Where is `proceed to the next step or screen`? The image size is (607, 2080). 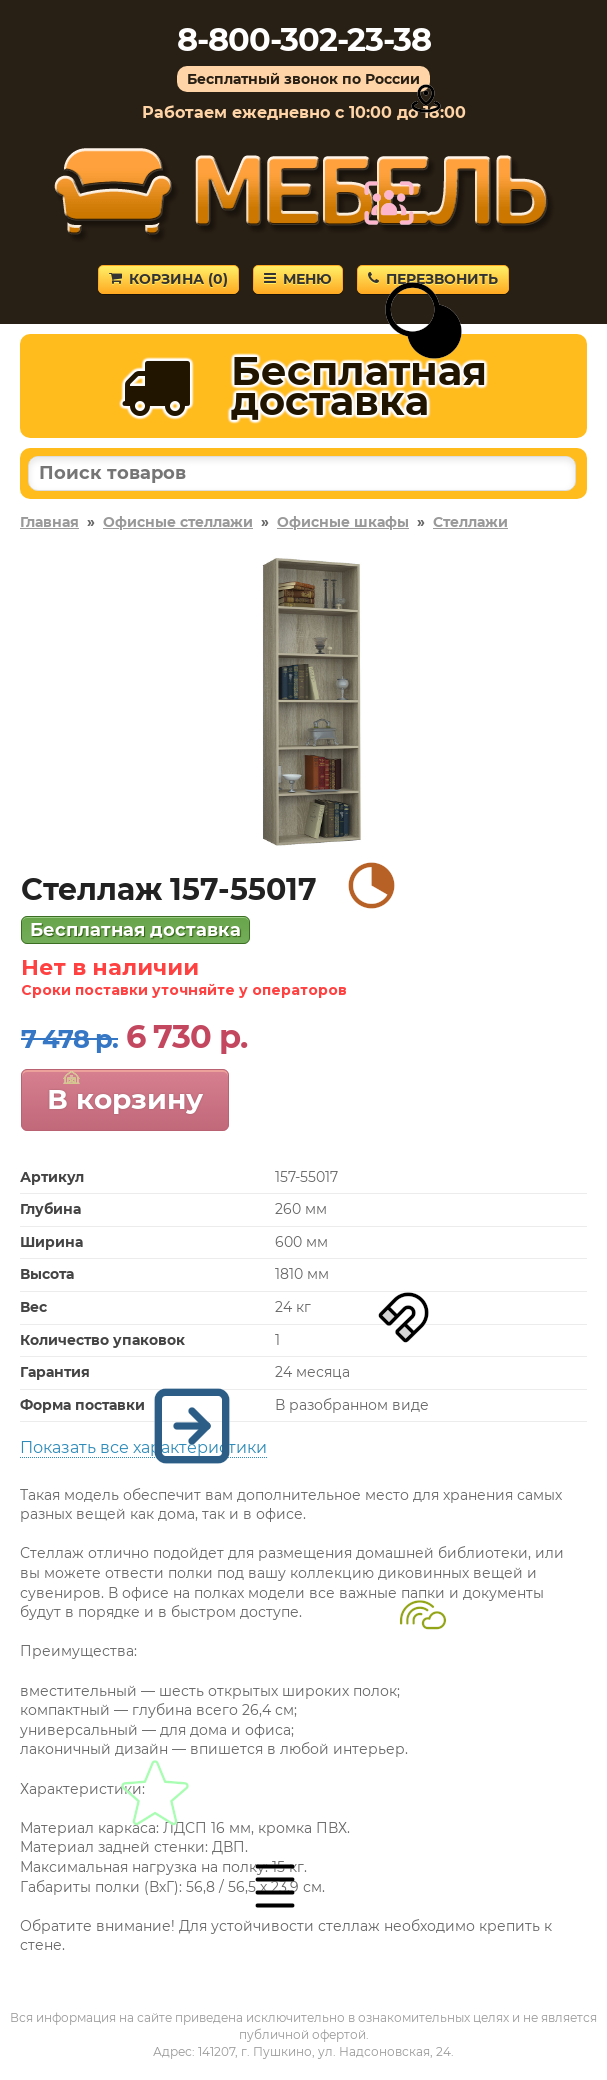
proceed to the next step or screen is located at coordinates (192, 1426).